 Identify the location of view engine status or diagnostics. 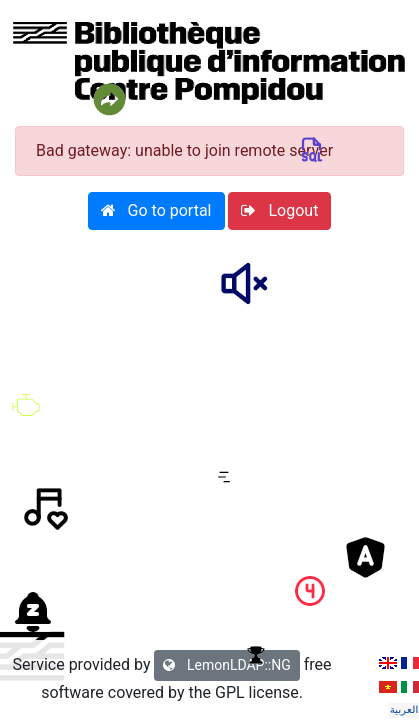
(25, 405).